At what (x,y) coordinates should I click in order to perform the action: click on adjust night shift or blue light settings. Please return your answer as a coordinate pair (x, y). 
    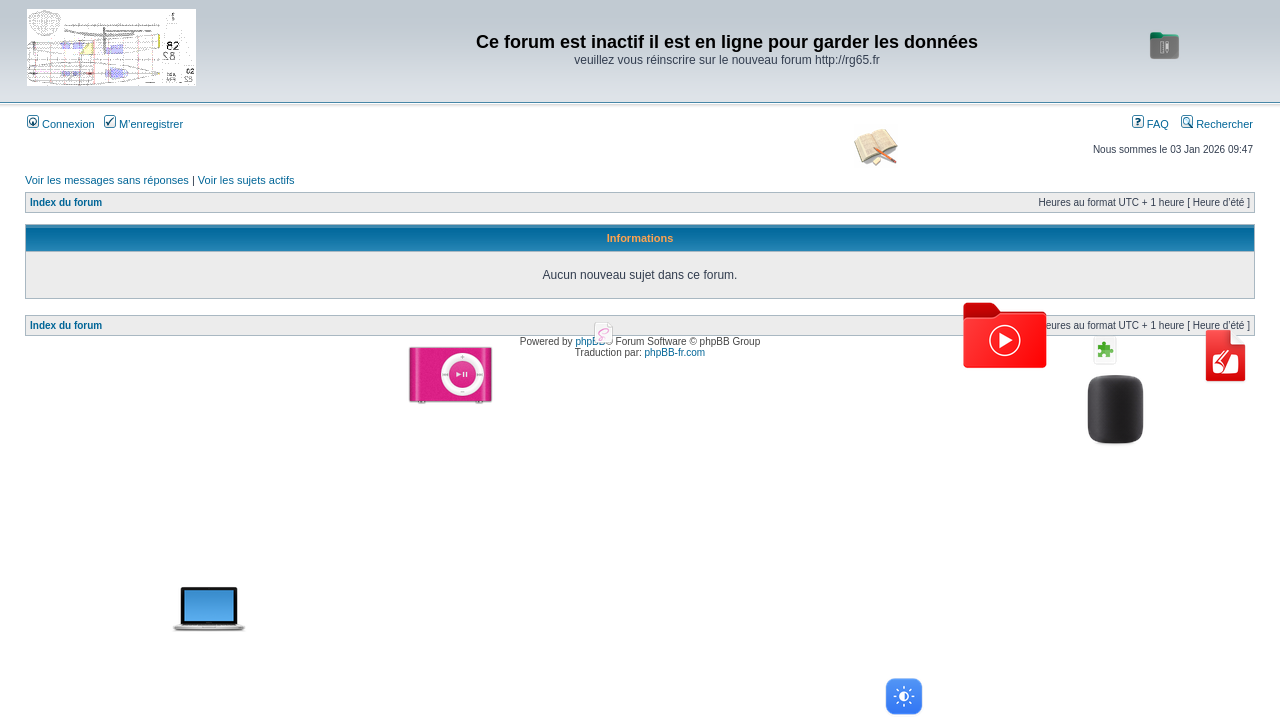
    Looking at the image, I should click on (904, 697).